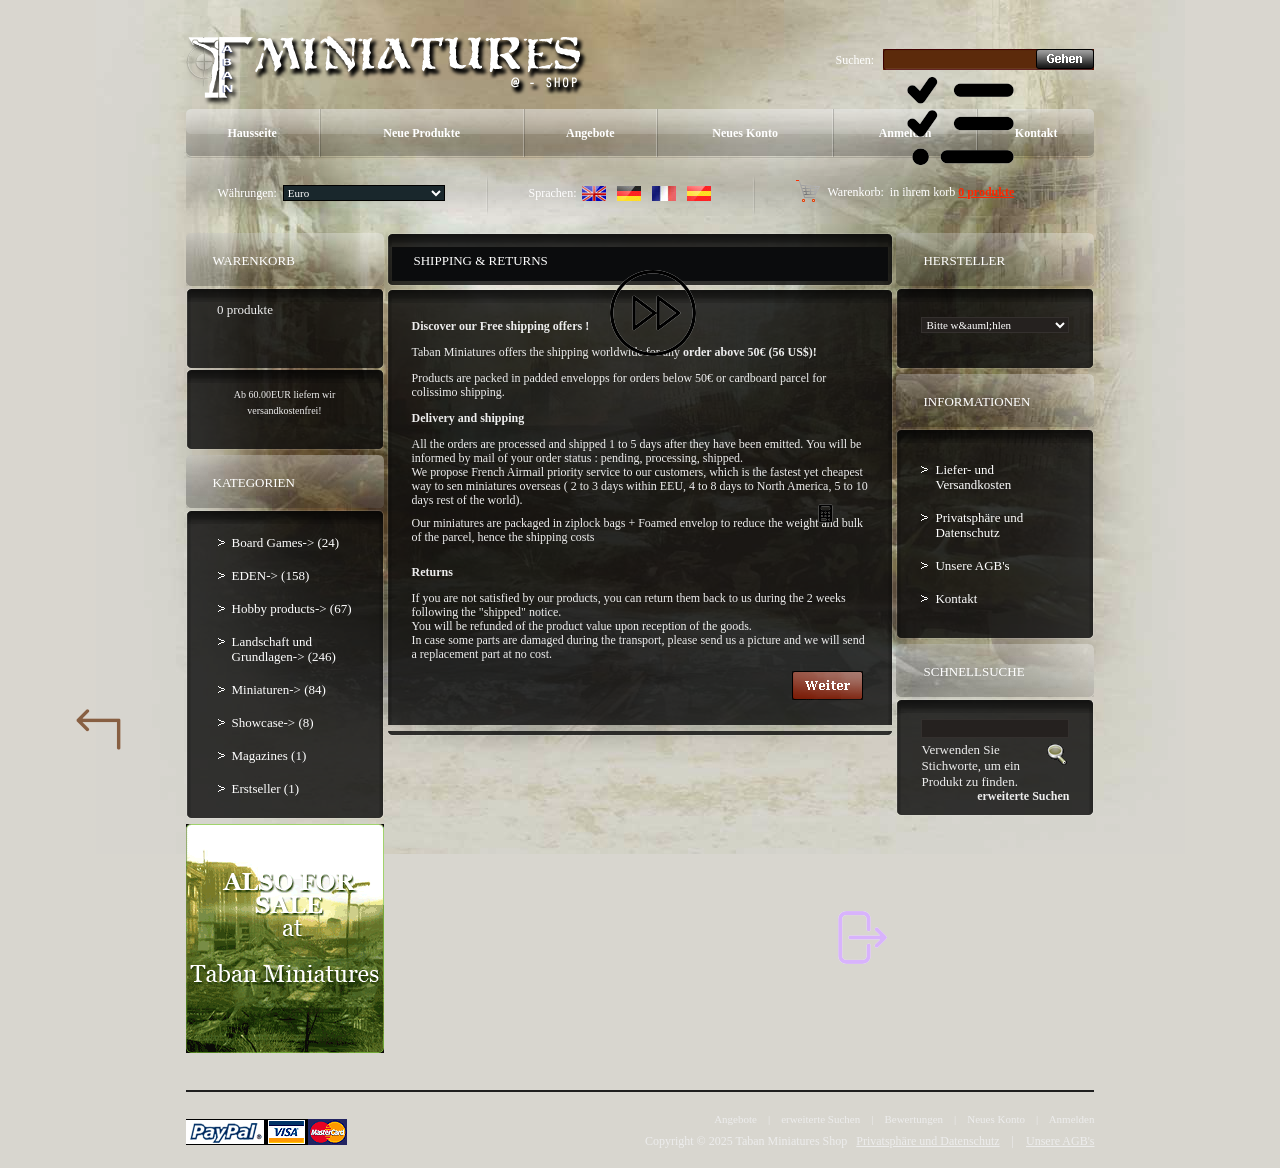 The width and height of the screenshot is (1280, 1168). What do you see at coordinates (858, 937) in the screenshot?
I see `log out of your account` at bounding box center [858, 937].